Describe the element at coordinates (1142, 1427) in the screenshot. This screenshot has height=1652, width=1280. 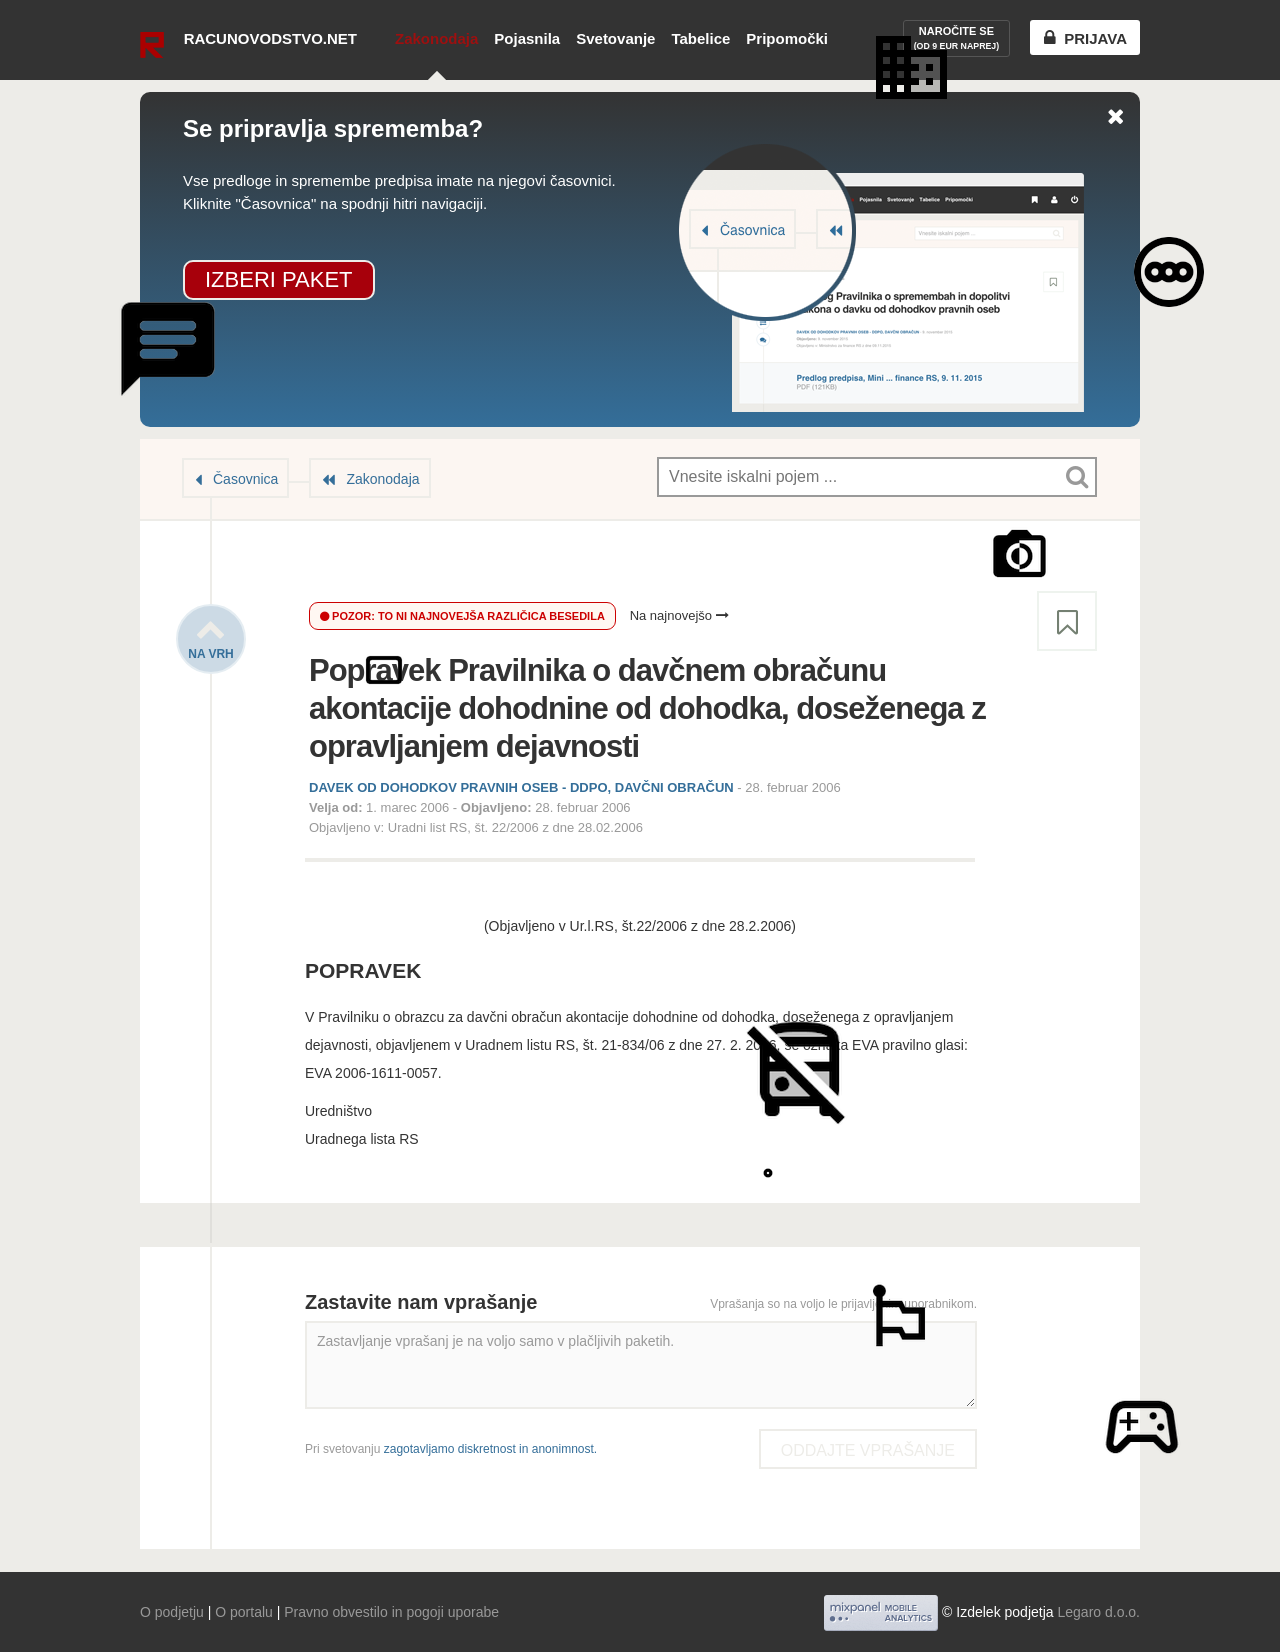
I see `access gaming or esports features` at that location.